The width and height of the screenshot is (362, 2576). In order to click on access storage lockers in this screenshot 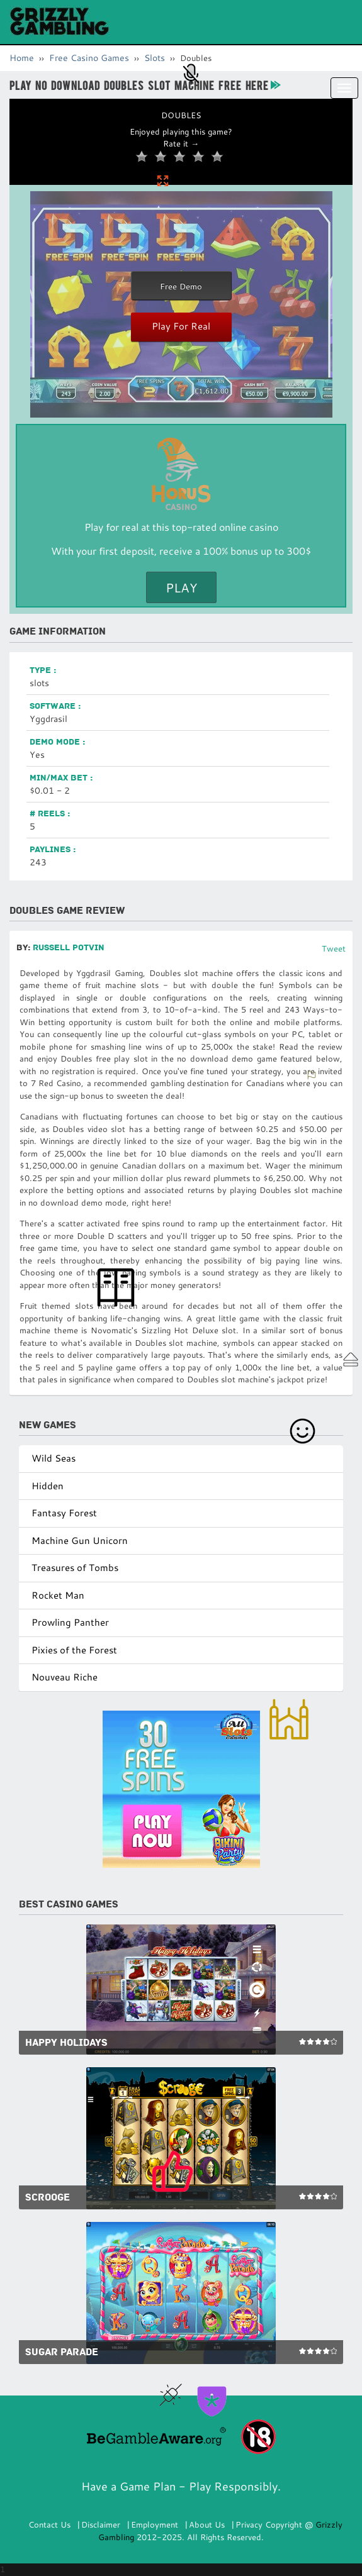, I will do `click(116, 1287)`.